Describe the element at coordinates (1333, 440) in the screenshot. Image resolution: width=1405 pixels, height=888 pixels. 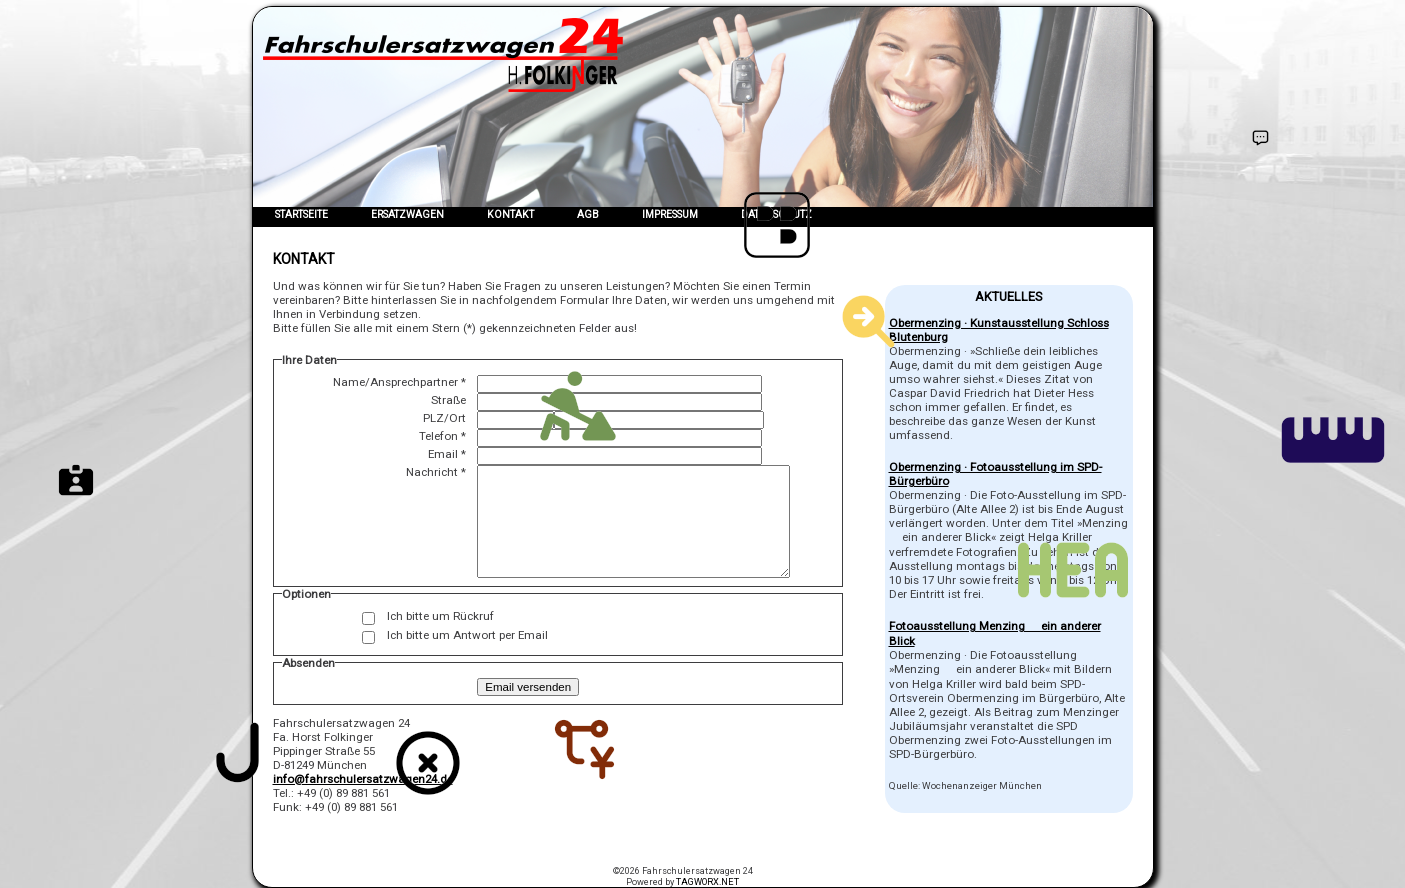
I see `measure horizontal distance or width` at that location.